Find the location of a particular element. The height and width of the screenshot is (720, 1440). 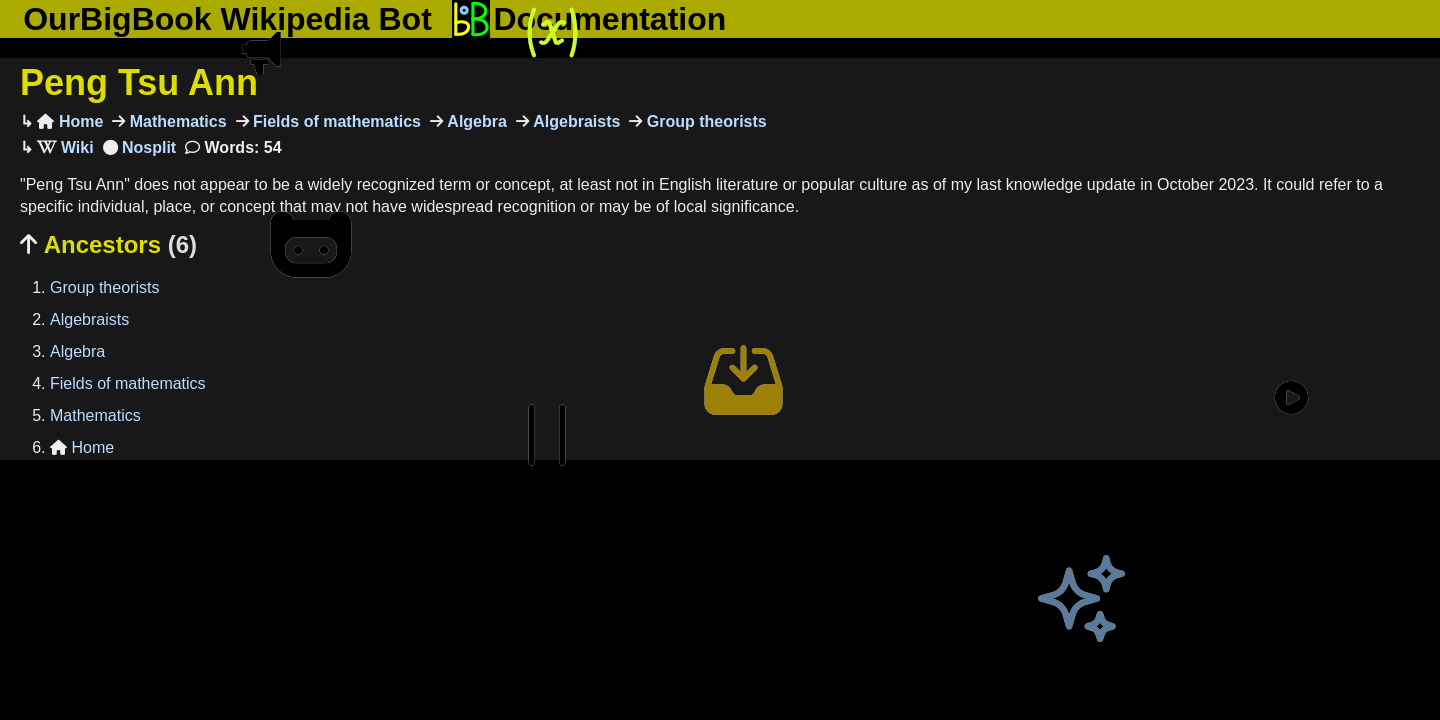

insert a variable or placeholder value is located at coordinates (552, 32).